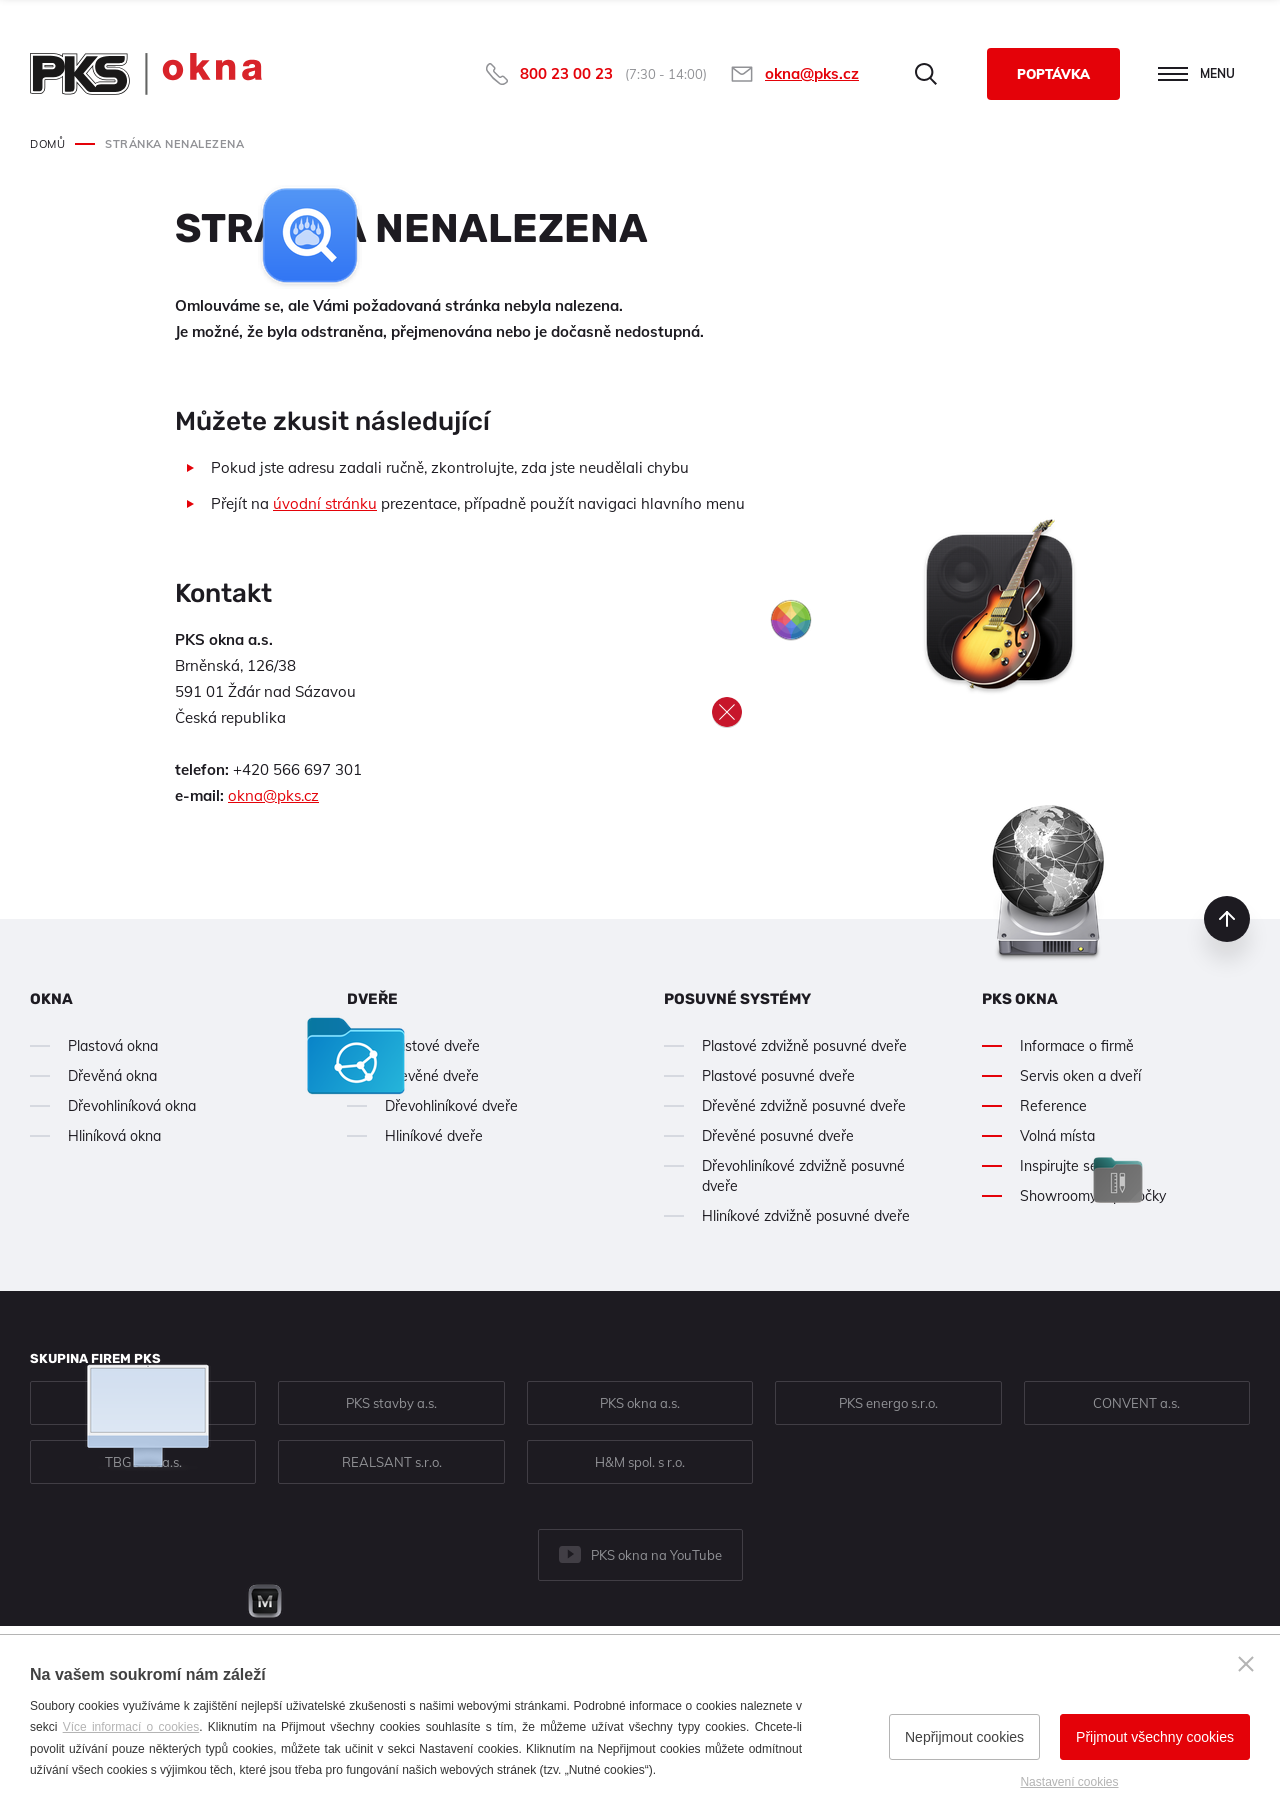 The height and width of the screenshot is (1812, 1280). I want to click on open syncthing sync folder, so click(355, 1058).